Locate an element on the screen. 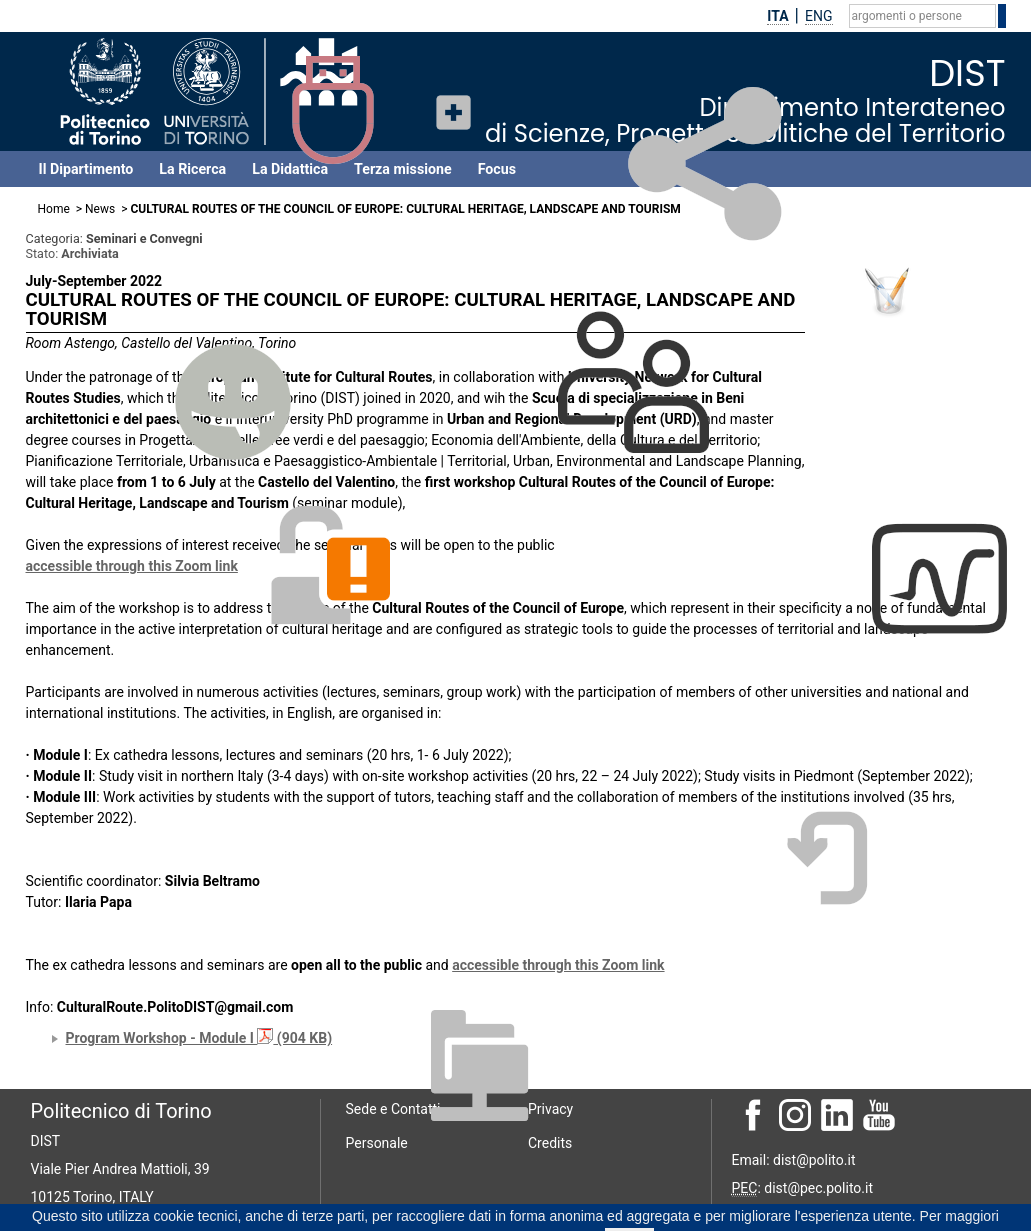 The width and height of the screenshot is (1031, 1231). open public shared folder is located at coordinates (705, 164).